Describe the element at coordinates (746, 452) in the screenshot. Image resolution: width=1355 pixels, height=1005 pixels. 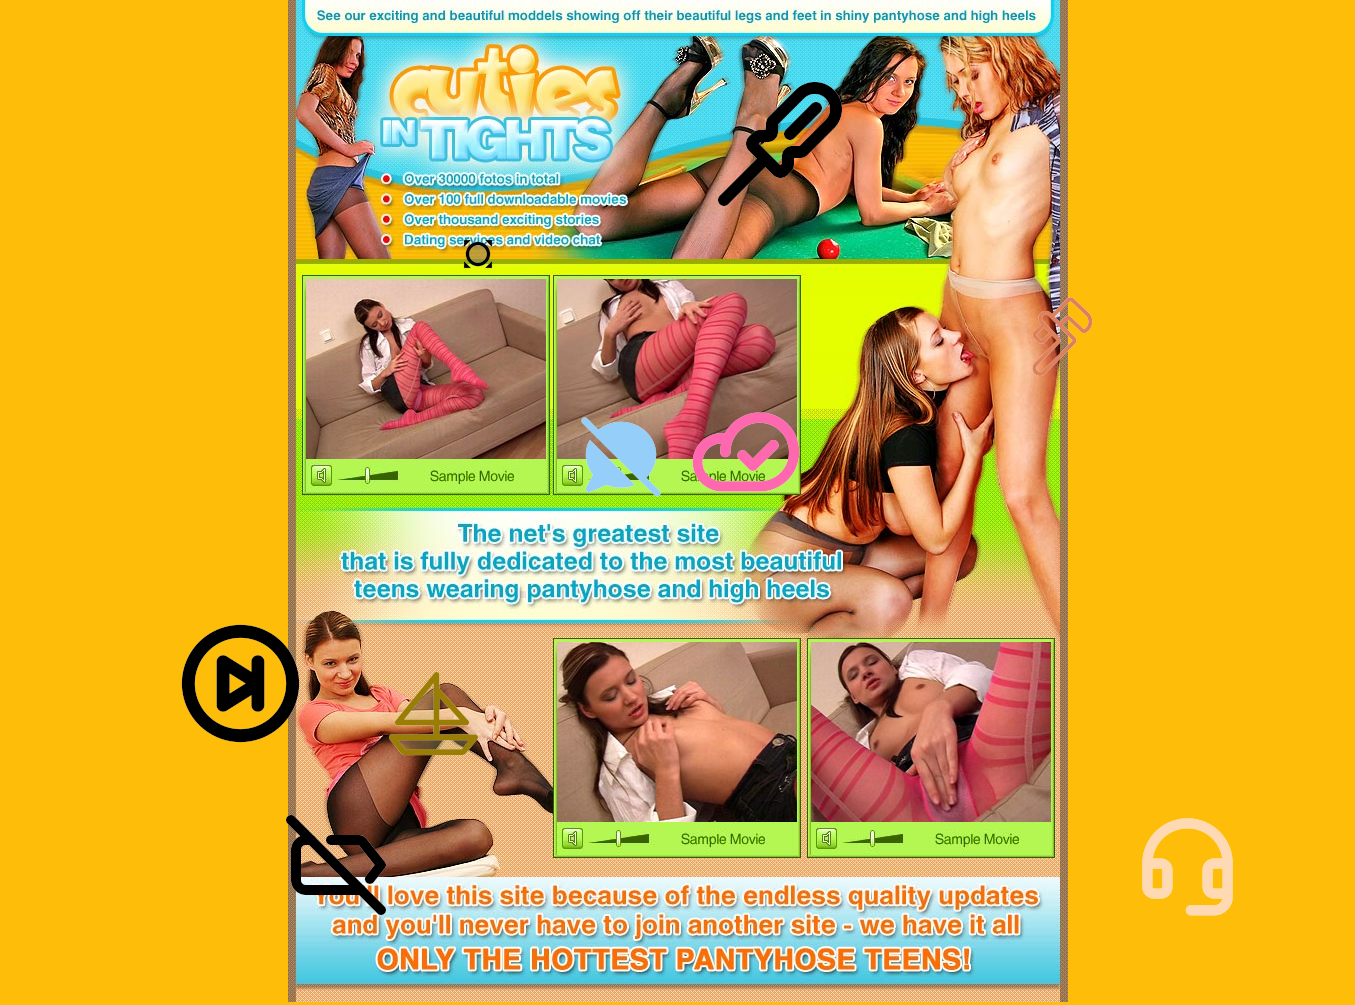
I see `file successfully uploaded to cloud storage` at that location.